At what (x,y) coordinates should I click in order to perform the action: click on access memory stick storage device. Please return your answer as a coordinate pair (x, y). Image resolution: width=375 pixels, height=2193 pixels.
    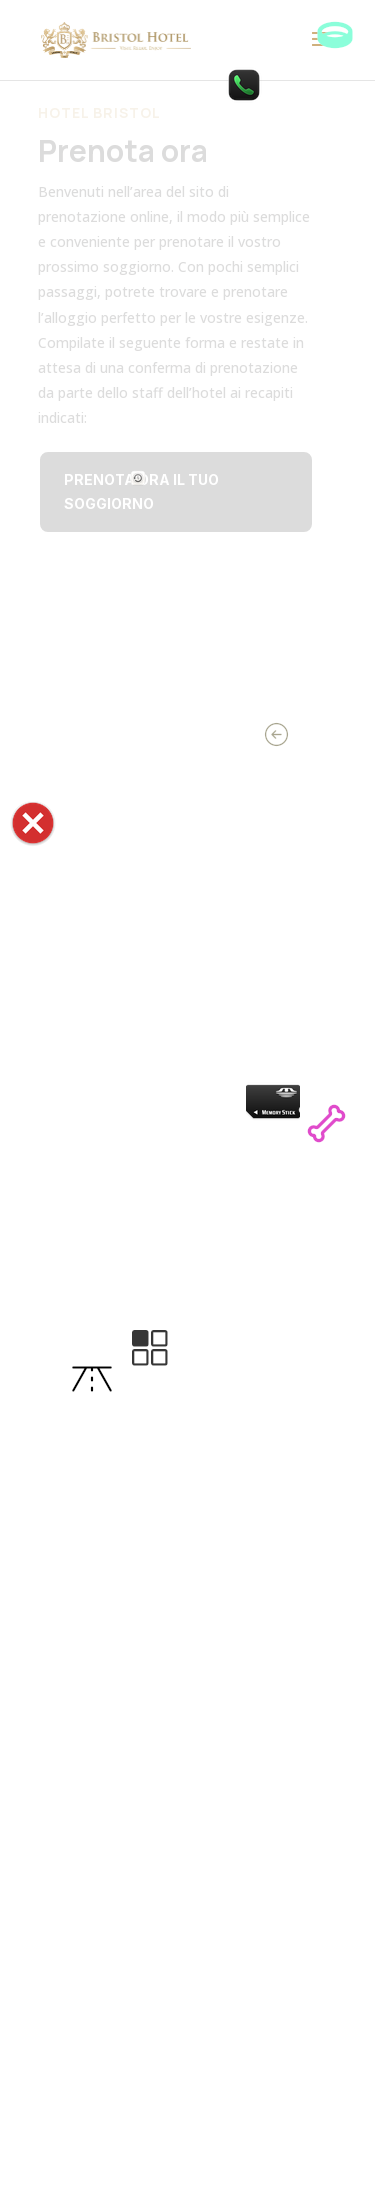
    Looking at the image, I should click on (273, 1102).